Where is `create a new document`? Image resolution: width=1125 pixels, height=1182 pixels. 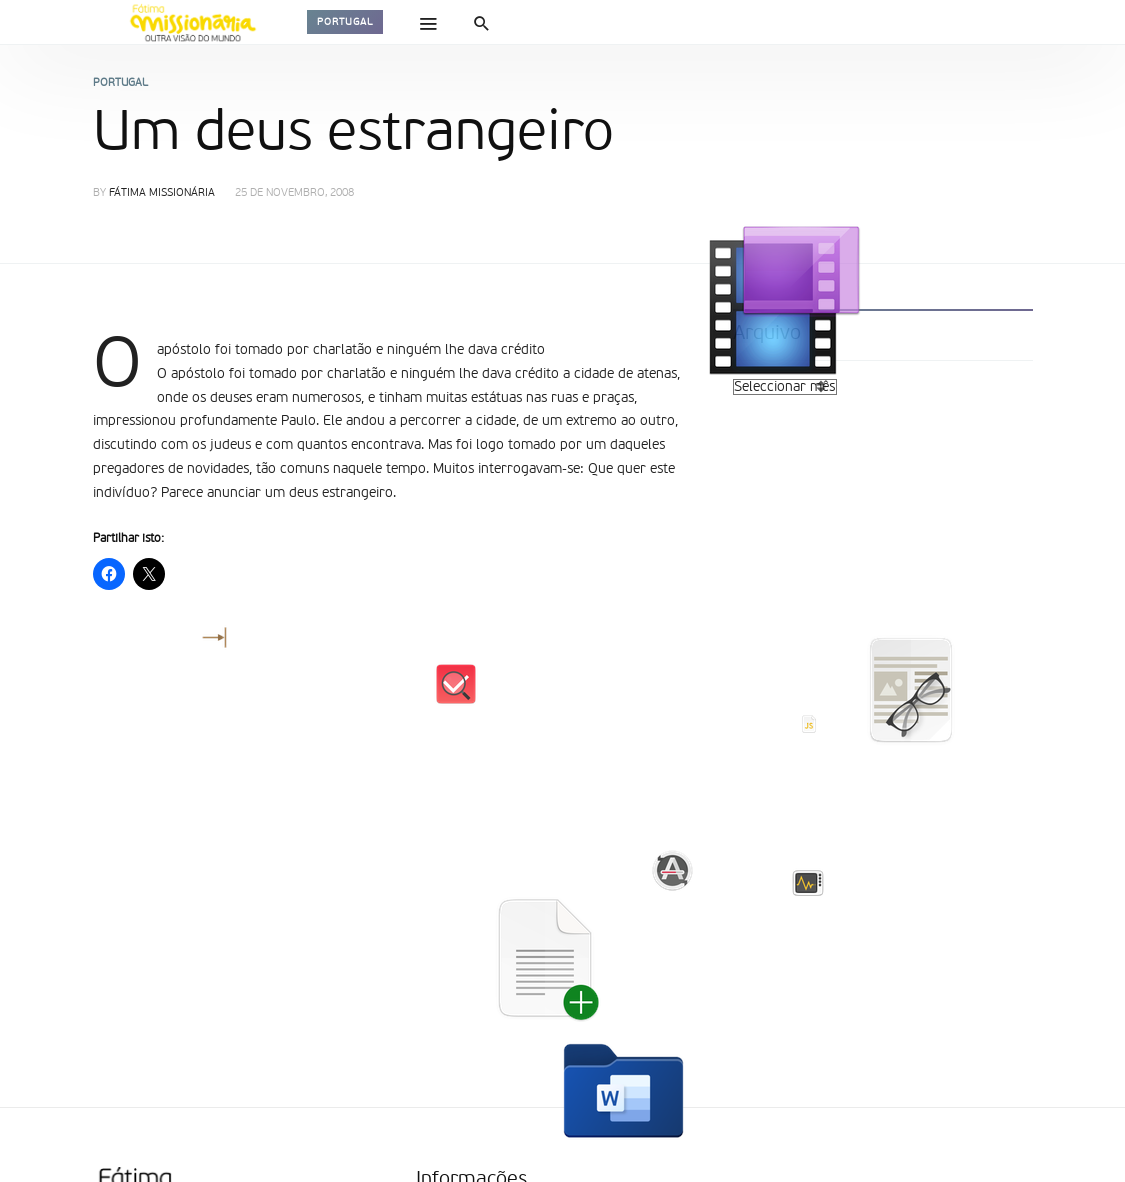
create a new document is located at coordinates (545, 958).